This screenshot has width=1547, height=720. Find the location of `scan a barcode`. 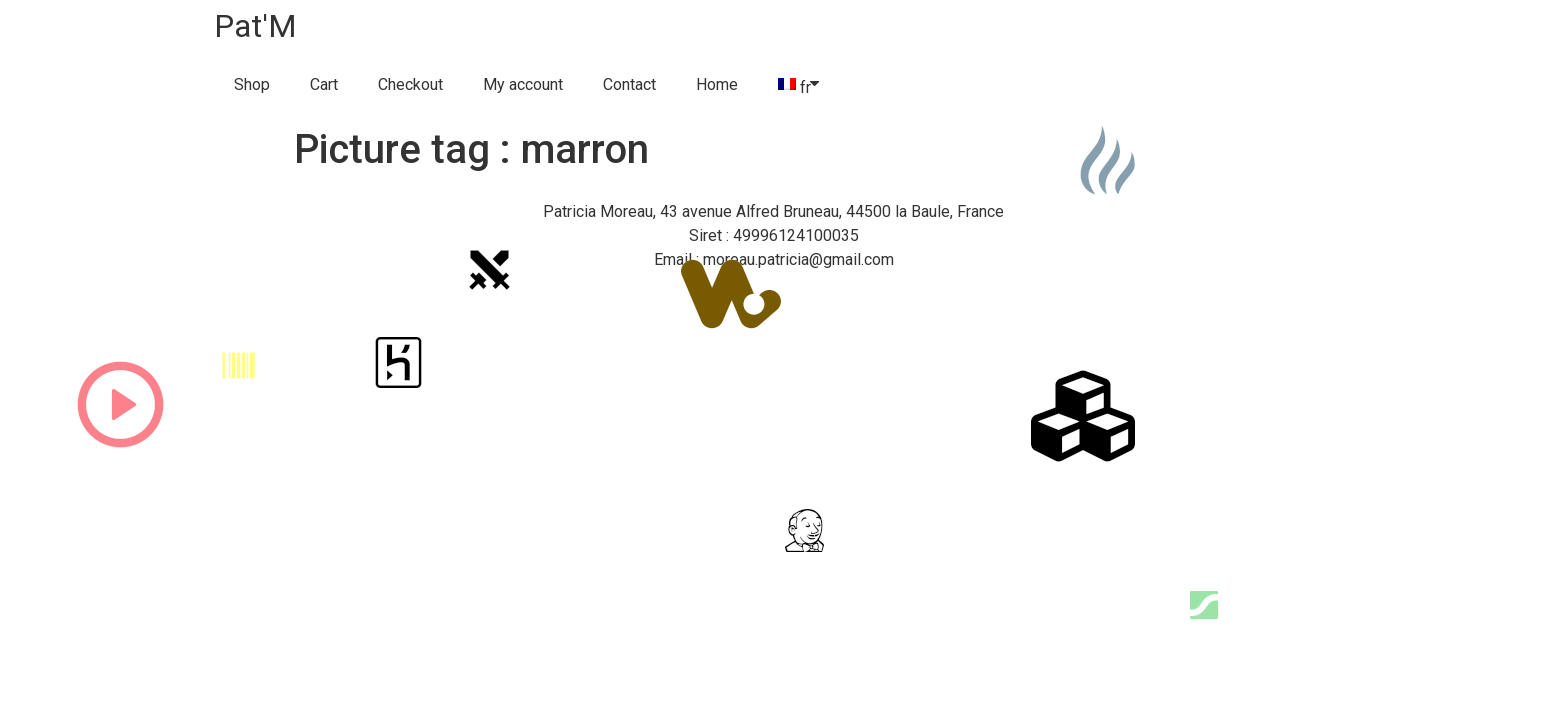

scan a barcode is located at coordinates (238, 365).